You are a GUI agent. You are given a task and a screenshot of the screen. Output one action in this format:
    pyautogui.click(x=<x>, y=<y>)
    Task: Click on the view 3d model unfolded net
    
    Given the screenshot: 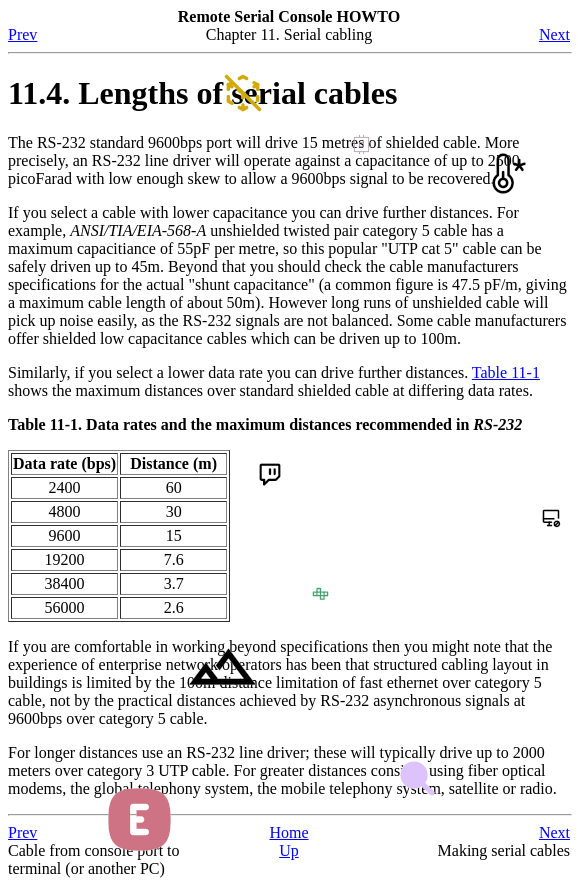 What is the action you would take?
    pyautogui.click(x=320, y=593)
    